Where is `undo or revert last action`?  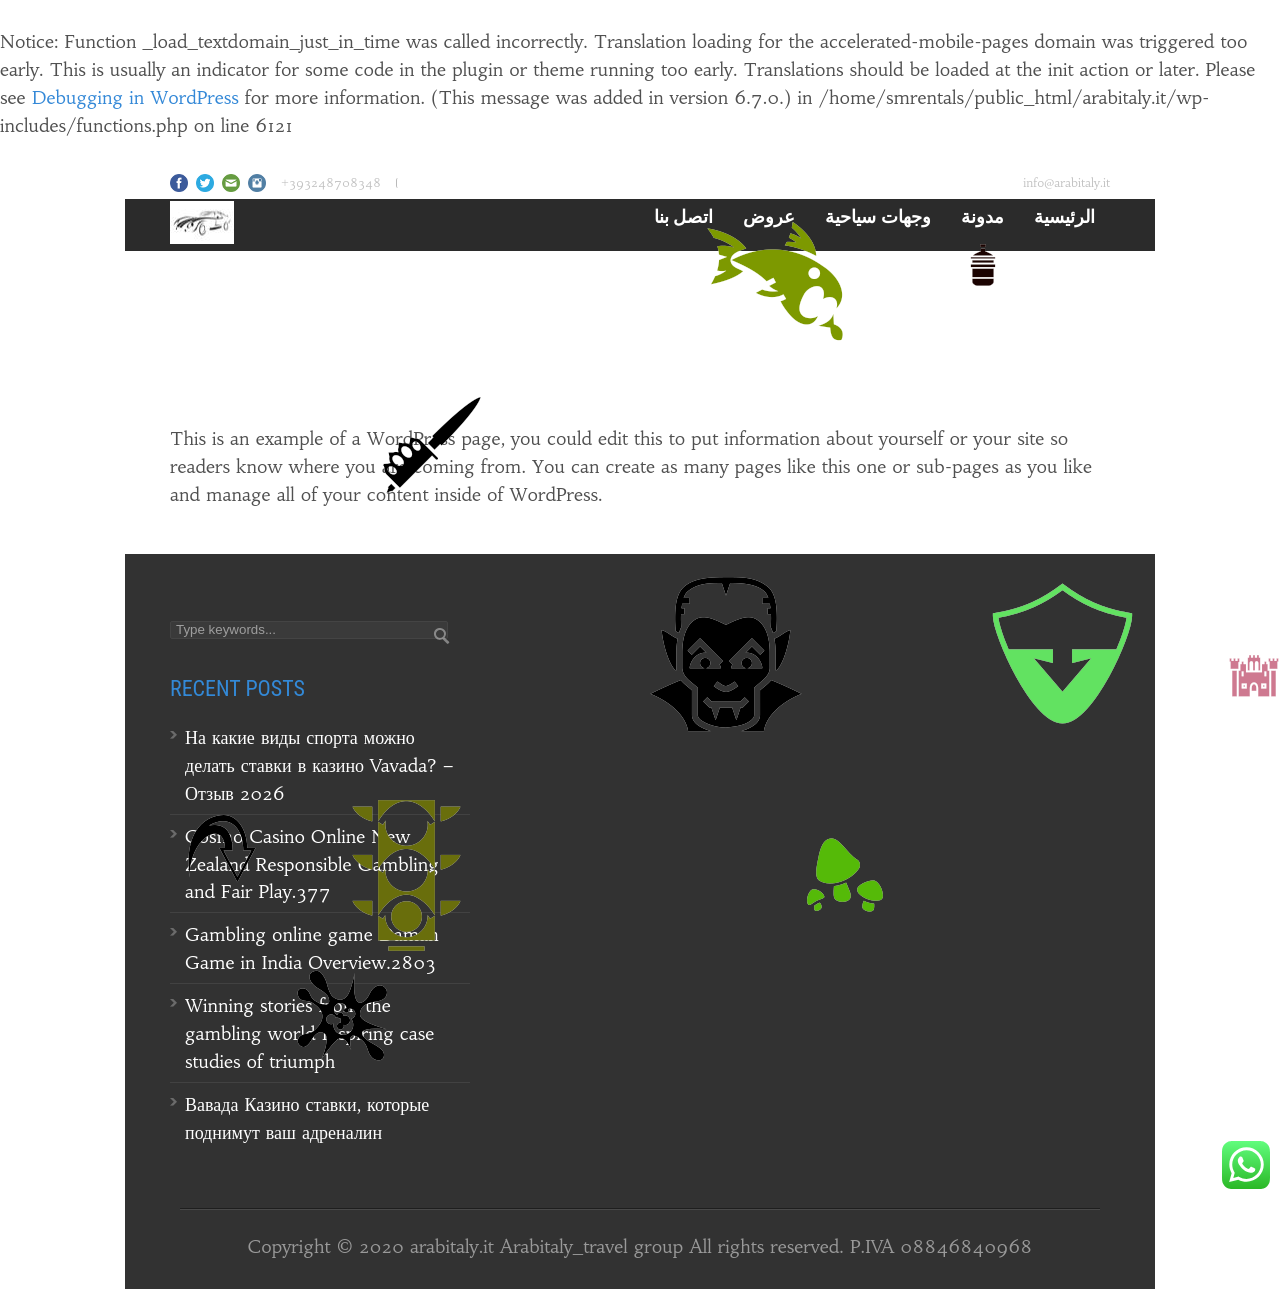 undo or revert last action is located at coordinates (221, 848).